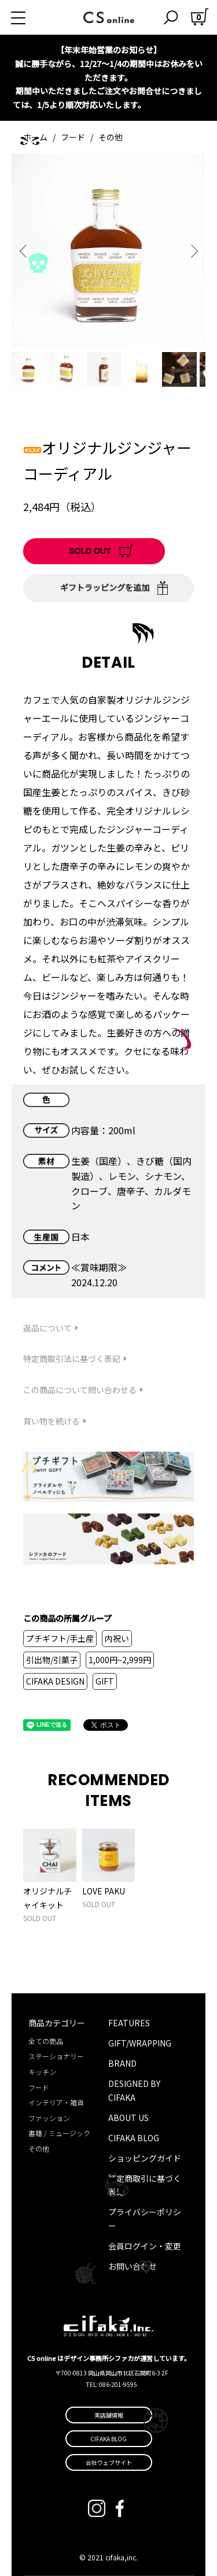  Describe the element at coordinates (30, 141) in the screenshot. I see `indicates an angry or hostile character state` at that location.